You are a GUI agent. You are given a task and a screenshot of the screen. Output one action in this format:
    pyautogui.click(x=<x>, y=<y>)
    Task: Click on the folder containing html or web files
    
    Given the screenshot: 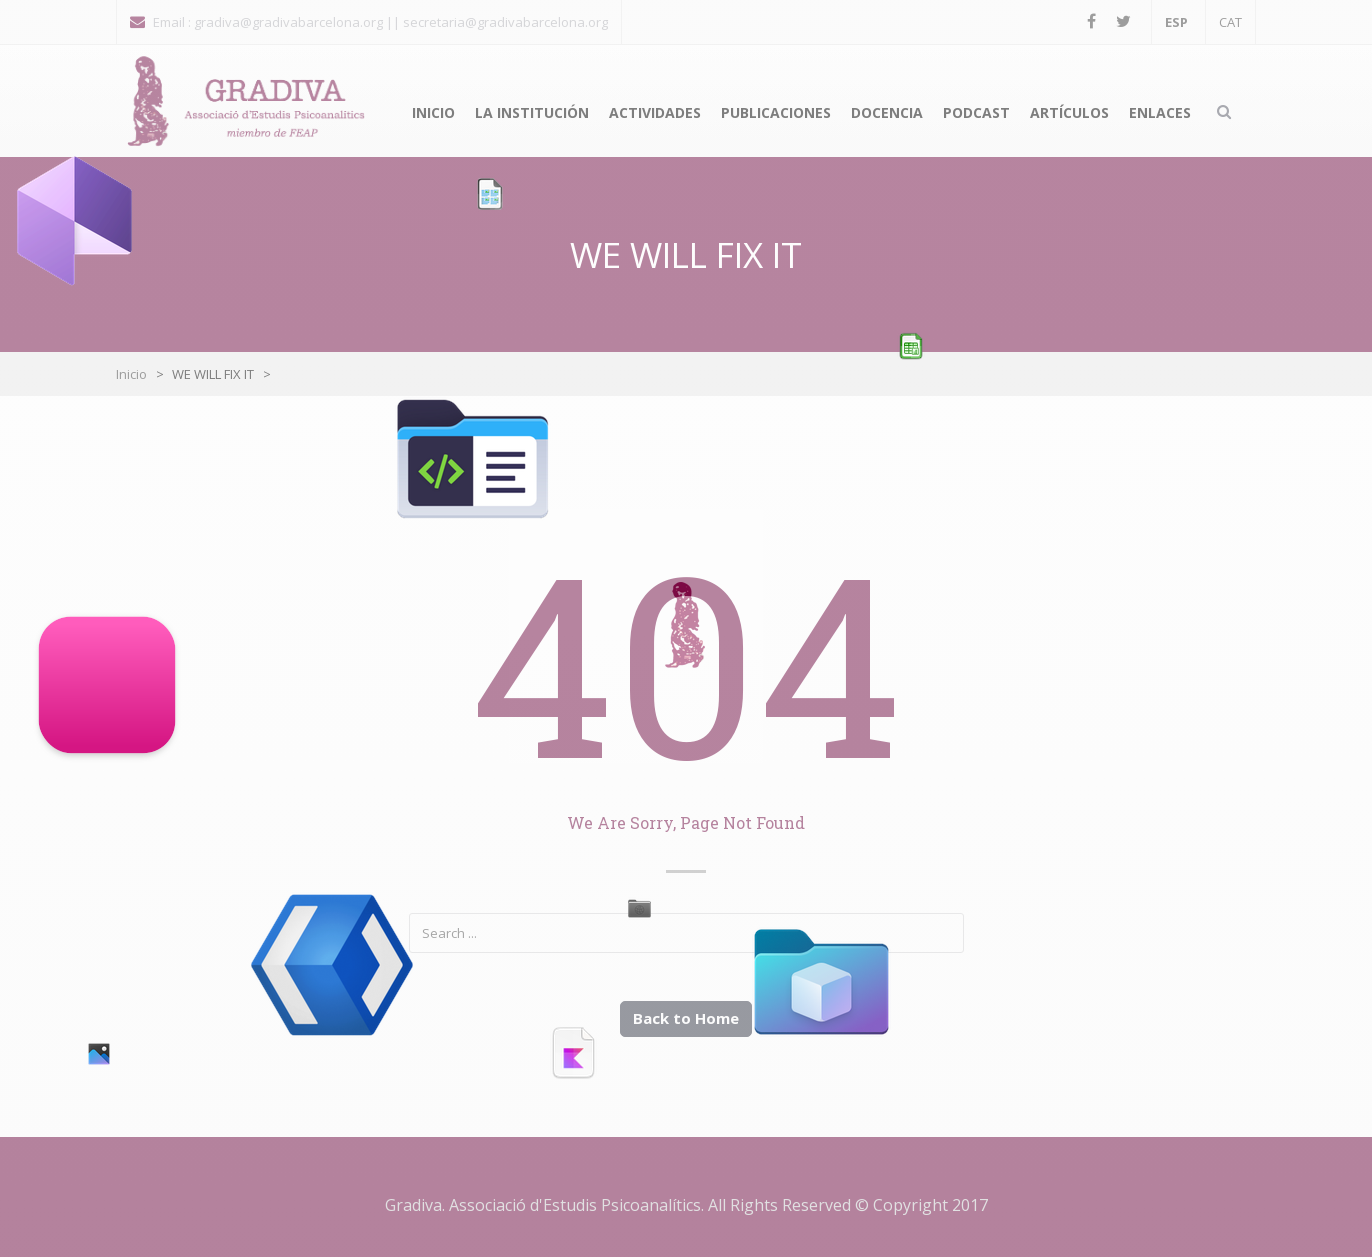 What is the action you would take?
    pyautogui.click(x=639, y=908)
    